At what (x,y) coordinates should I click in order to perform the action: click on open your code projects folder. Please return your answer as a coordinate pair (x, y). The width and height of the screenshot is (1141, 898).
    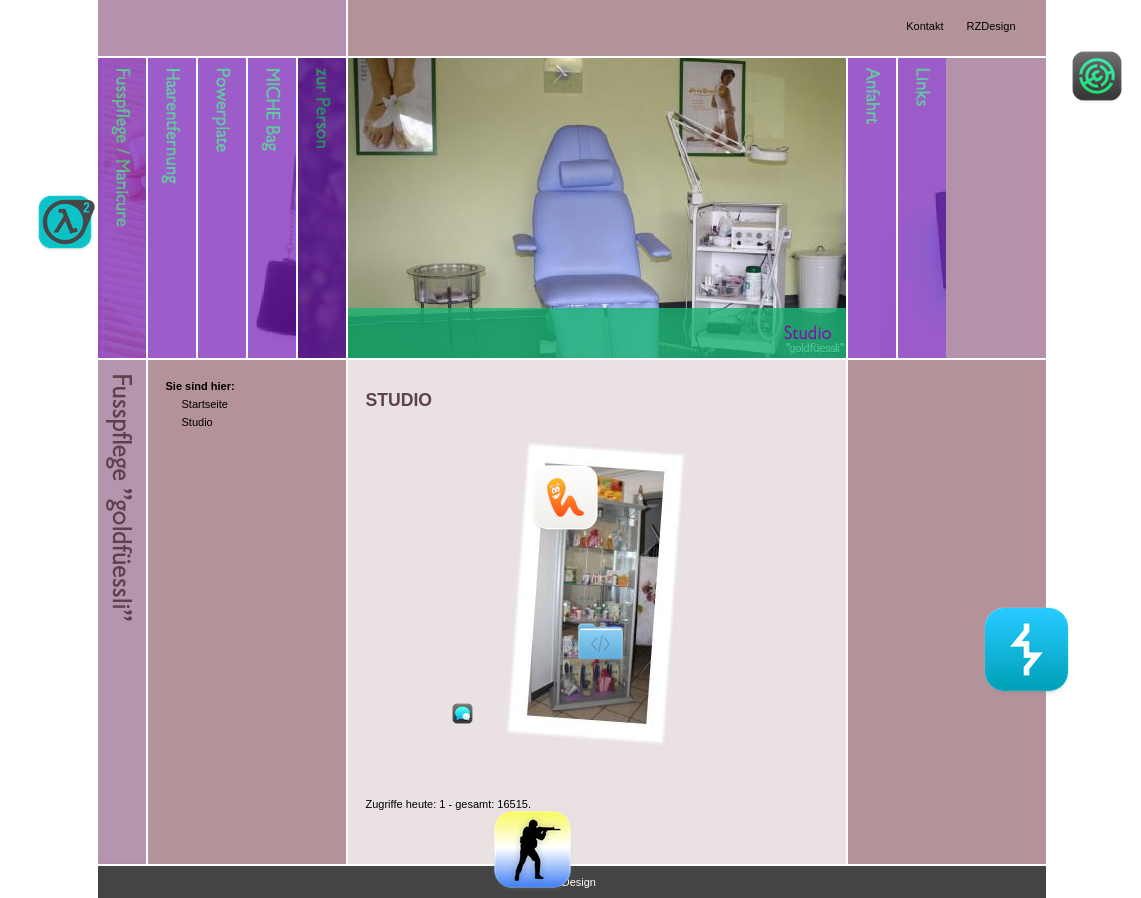
    Looking at the image, I should click on (600, 641).